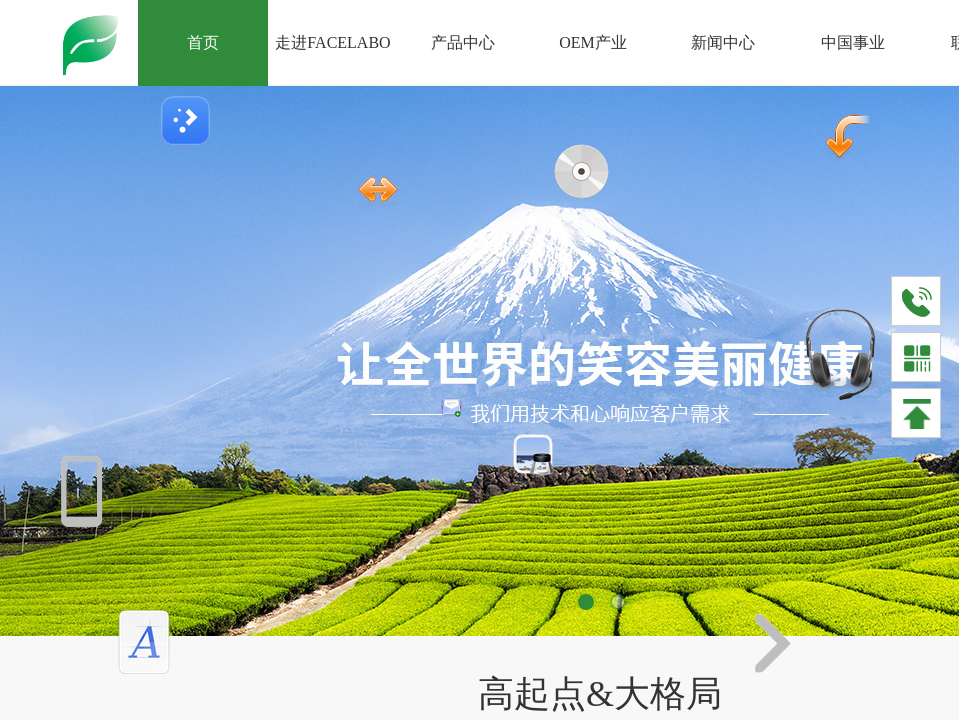  I want to click on indicates a DVD-RW drive or rewritable disc, so click(581, 171).